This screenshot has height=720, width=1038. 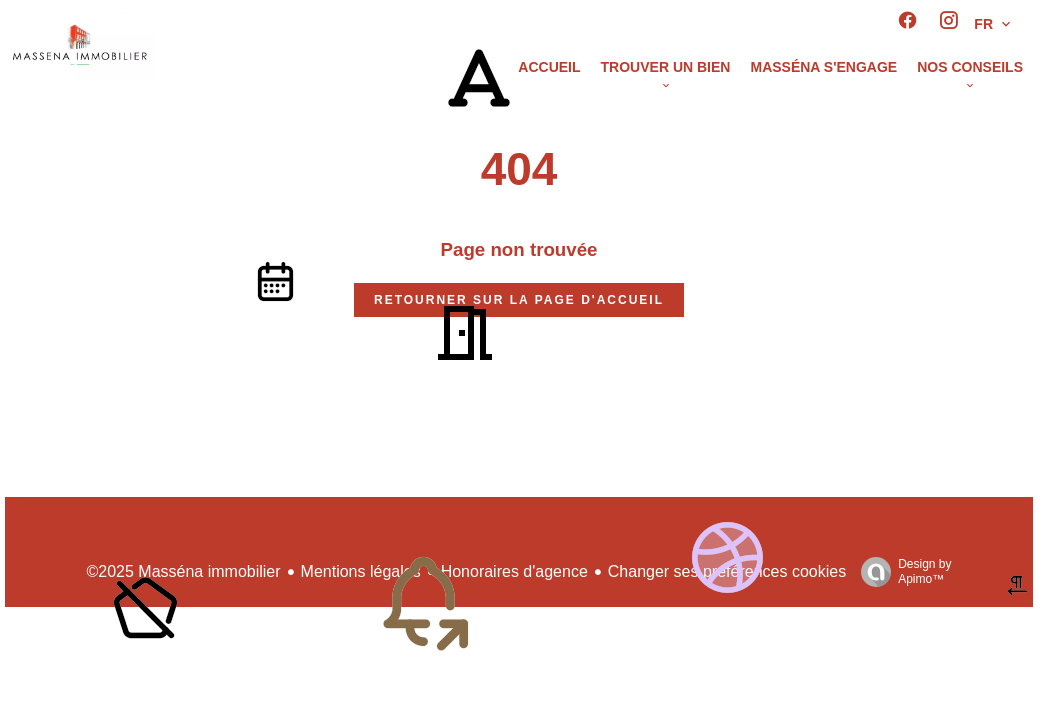 What do you see at coordinates (479, 78) in the screenshot?
I see `change font or typography settings` at bounding box center [479, 78].